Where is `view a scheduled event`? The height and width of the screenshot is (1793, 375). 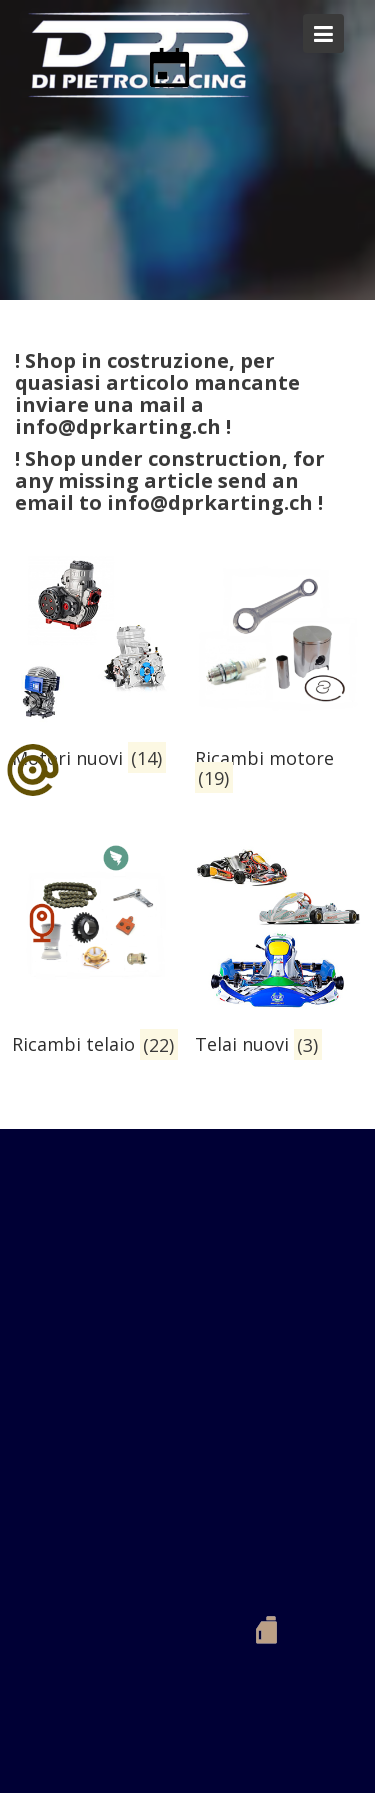 view a scheduled event is located at coordinates (169, 69).